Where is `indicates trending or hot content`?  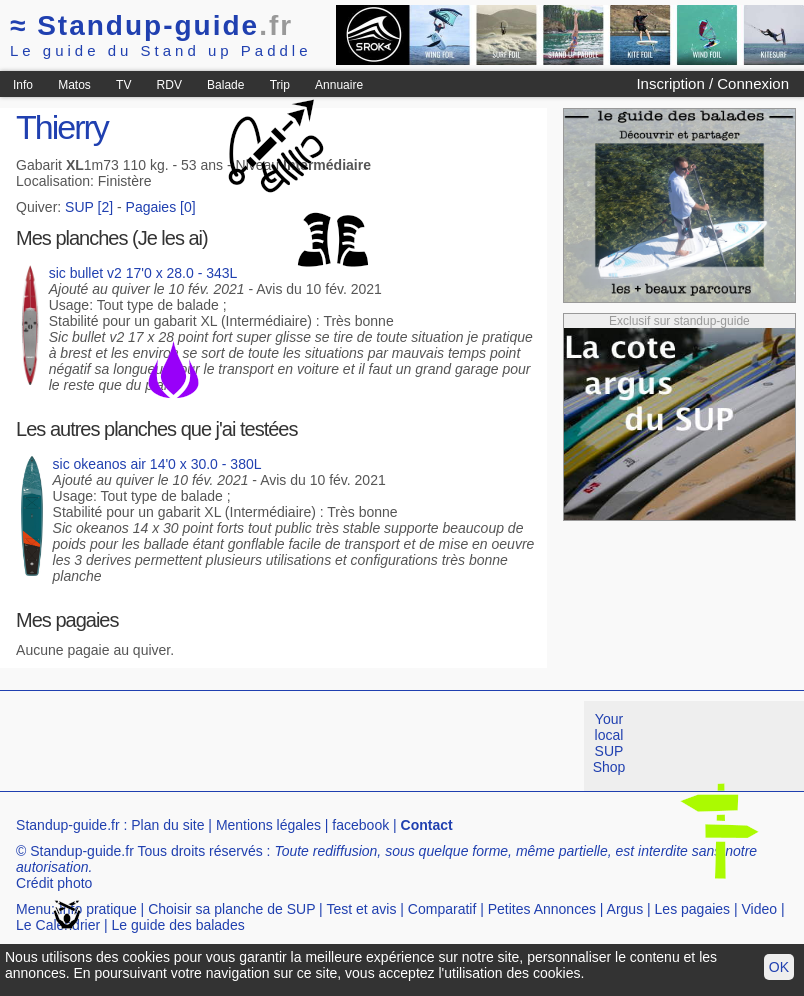
indicates trending or hot content is located at coordinates (173, 369).